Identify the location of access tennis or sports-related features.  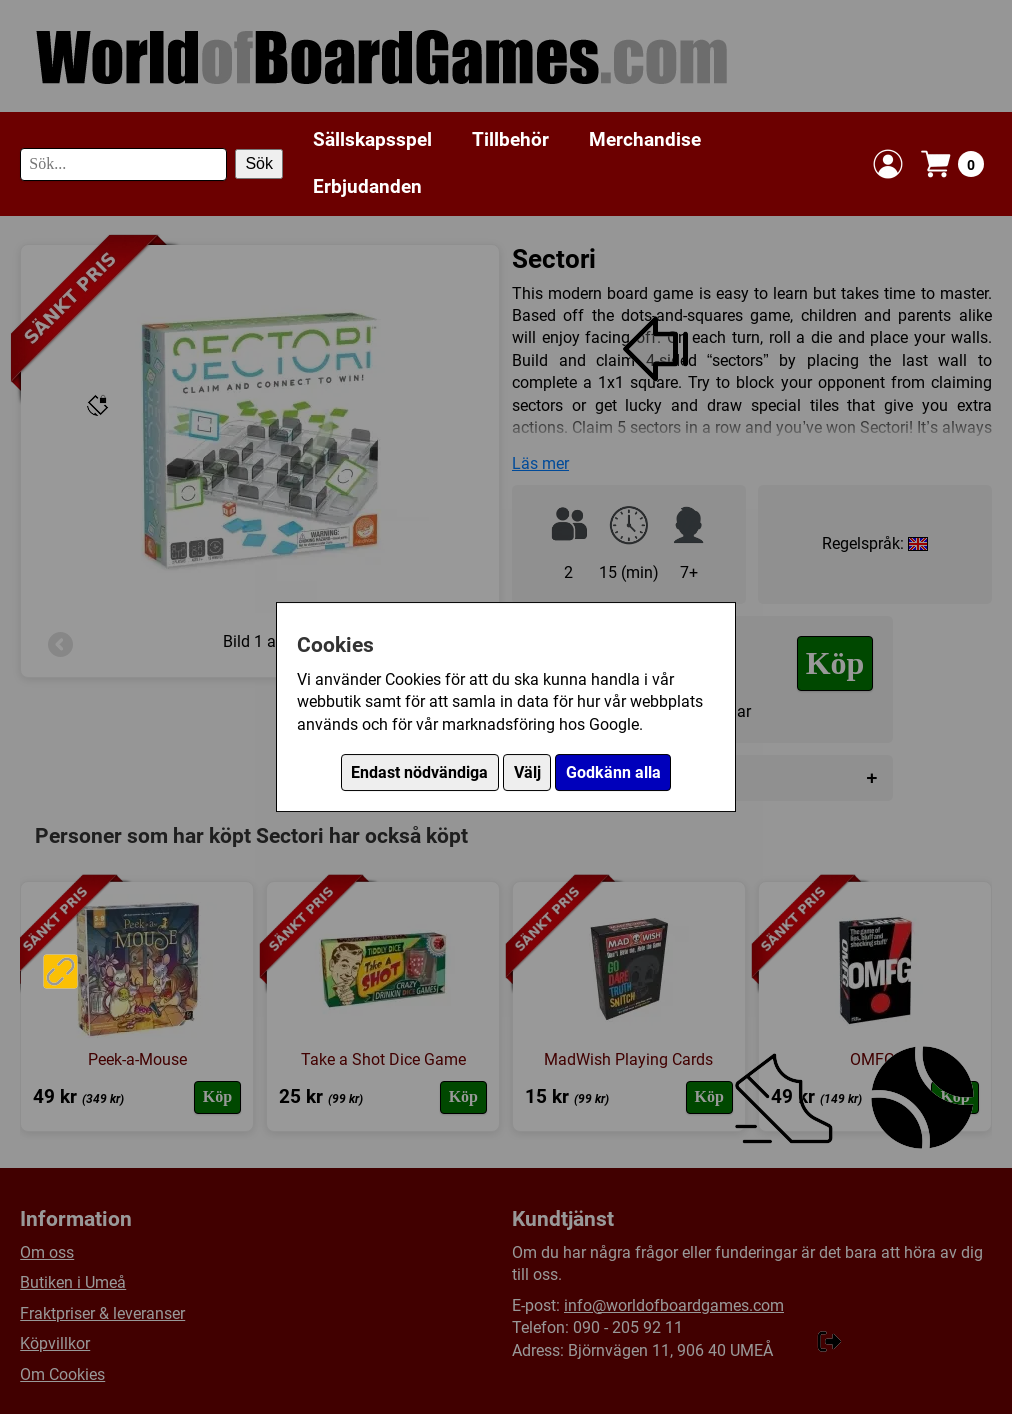
(922, 1097).